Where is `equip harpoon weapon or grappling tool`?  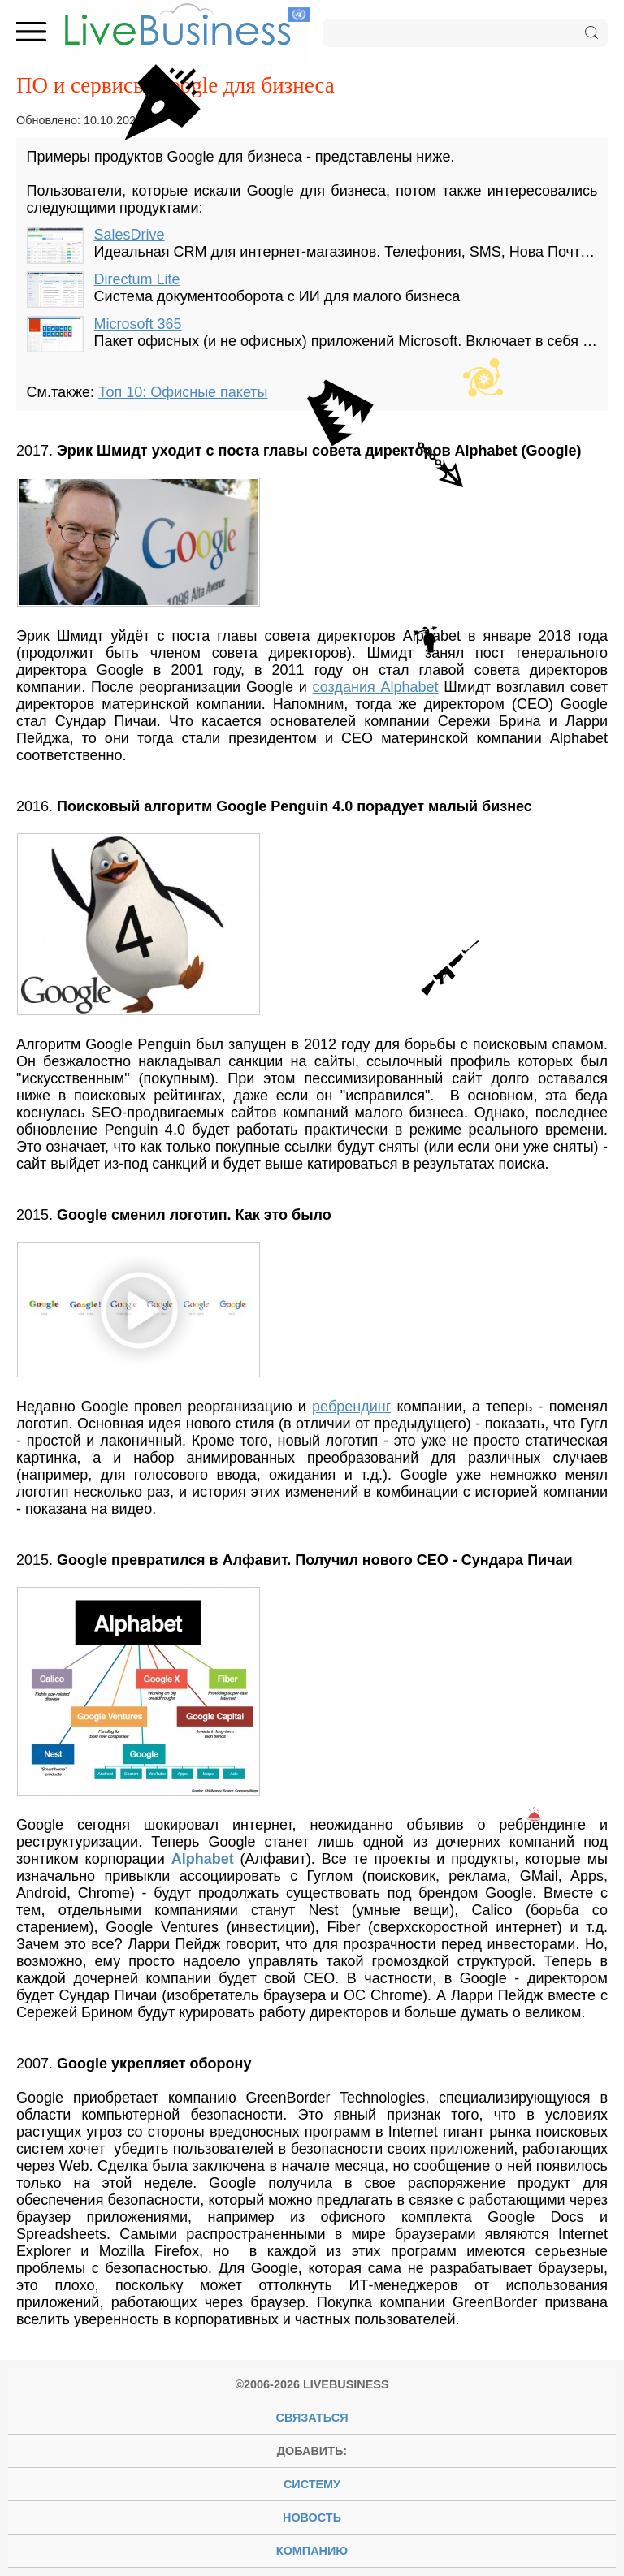
equip harpoon weapon or grappling tool is located at coordinates (440, 465).